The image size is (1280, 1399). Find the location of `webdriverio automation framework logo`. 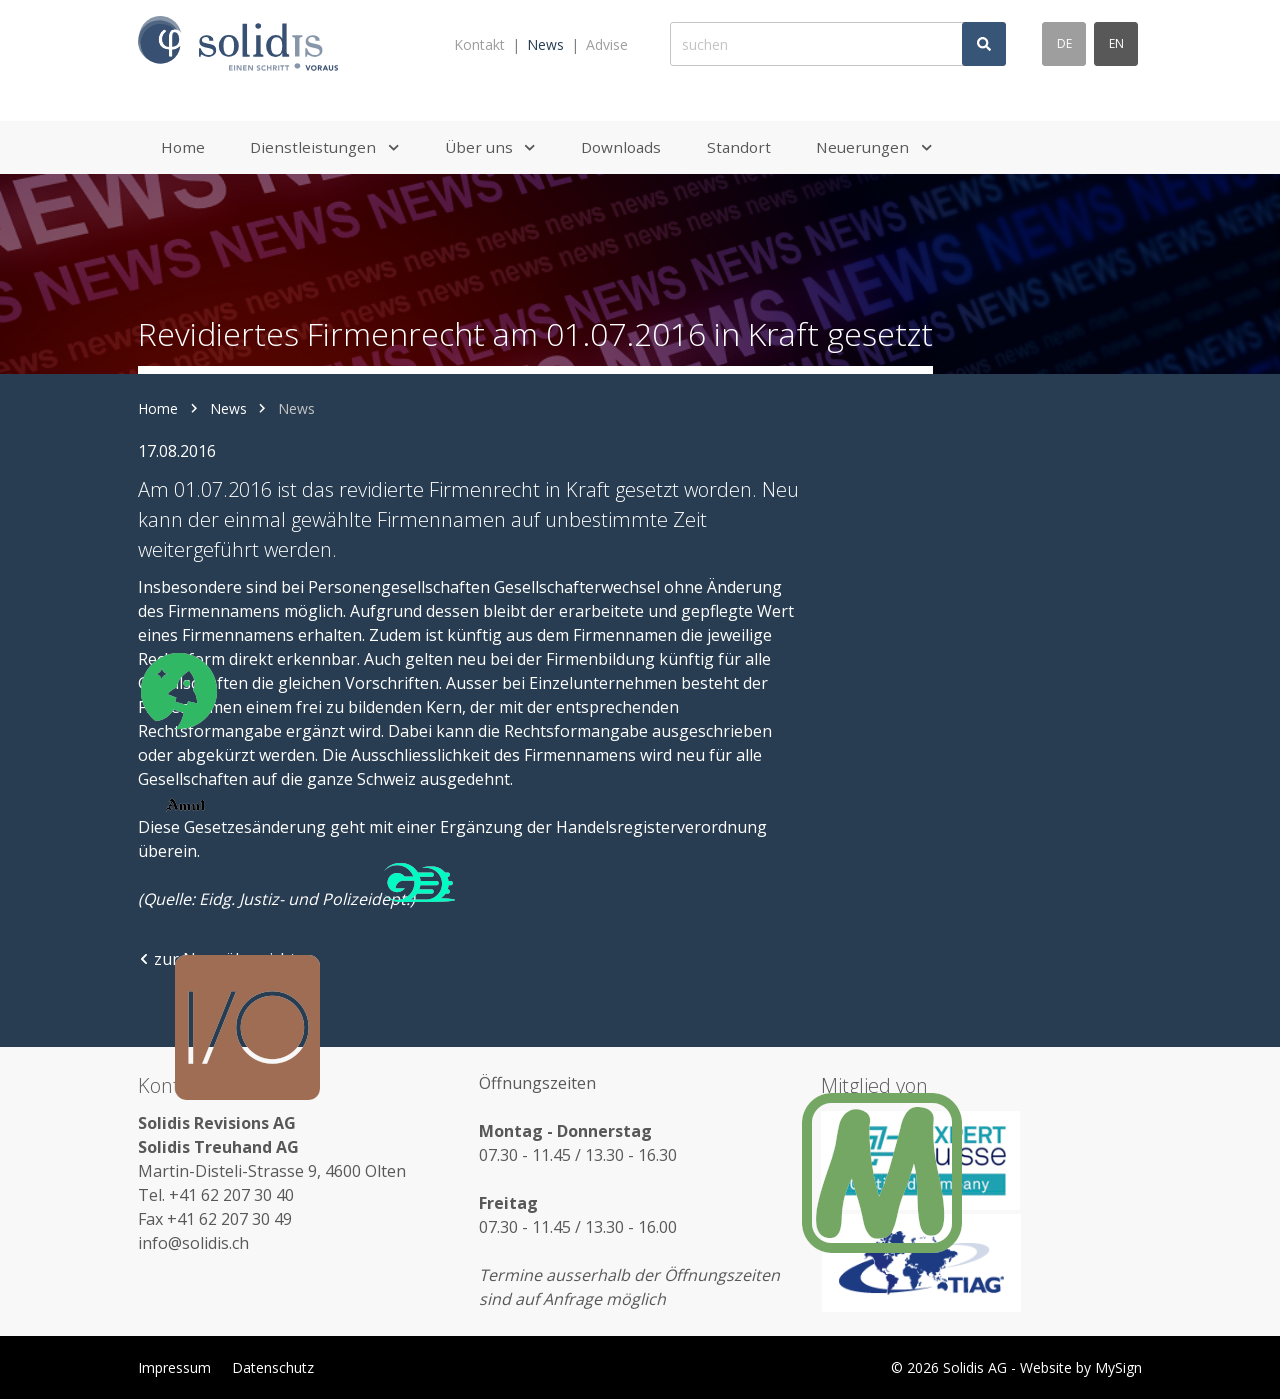

webdriverio automation framework logo is located at coordinates (247, 1027).